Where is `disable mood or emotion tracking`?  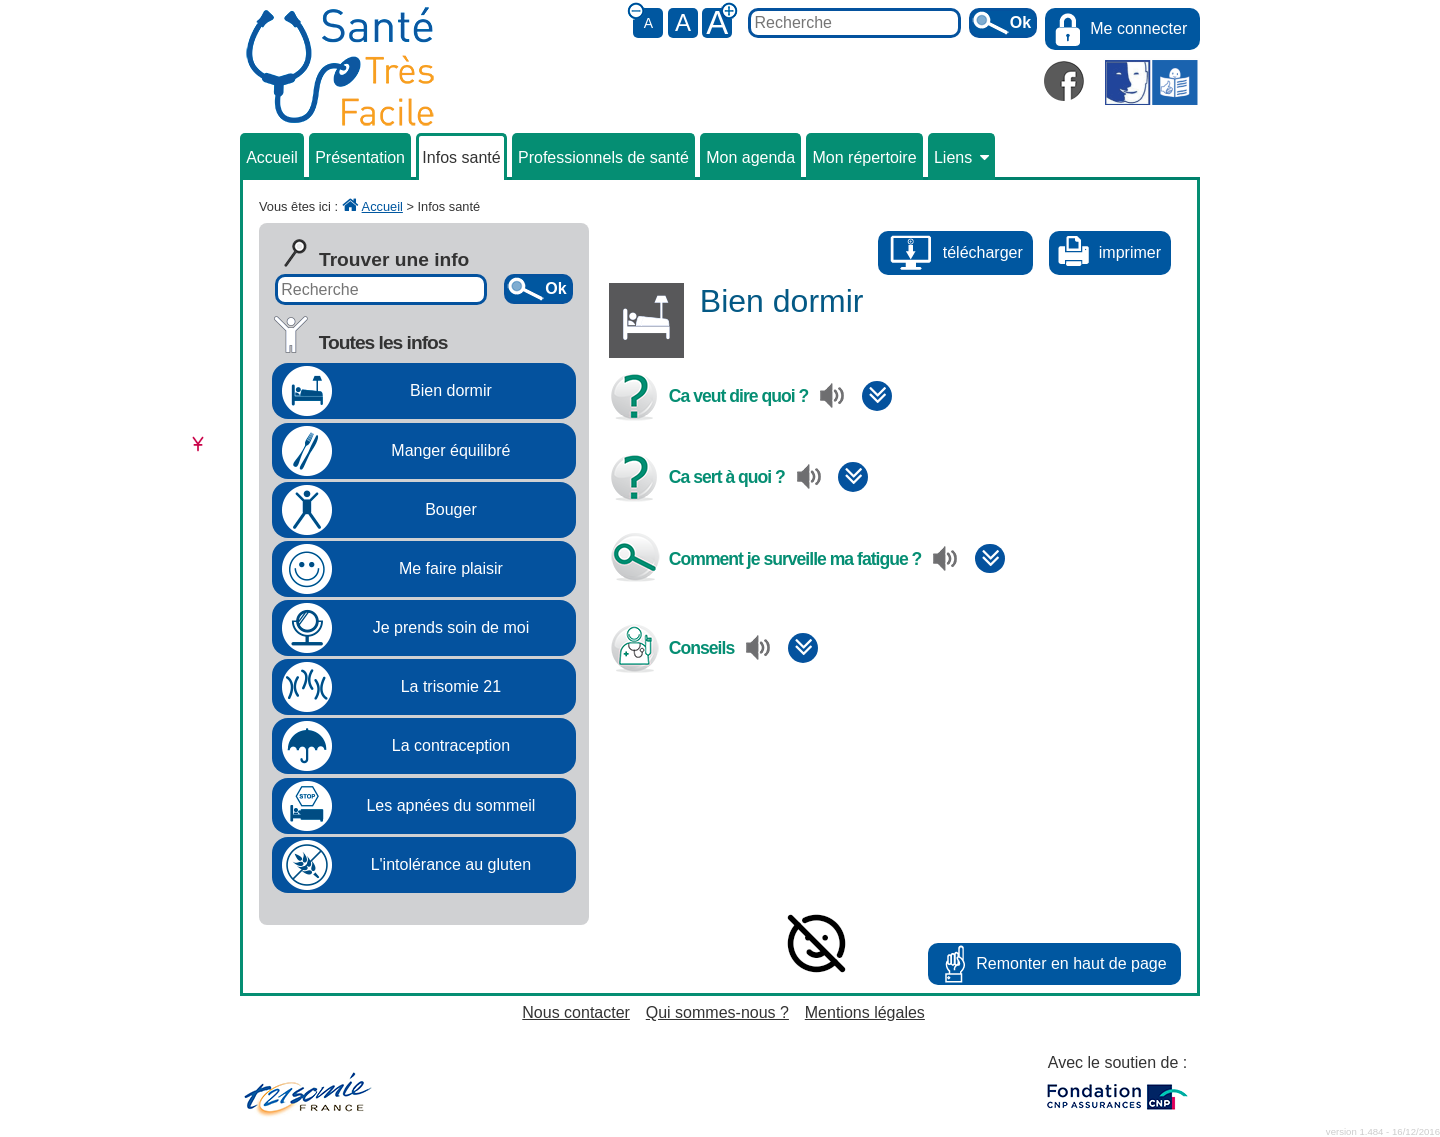
disable mood or emotion tracking is located at coordinates (816, 943).